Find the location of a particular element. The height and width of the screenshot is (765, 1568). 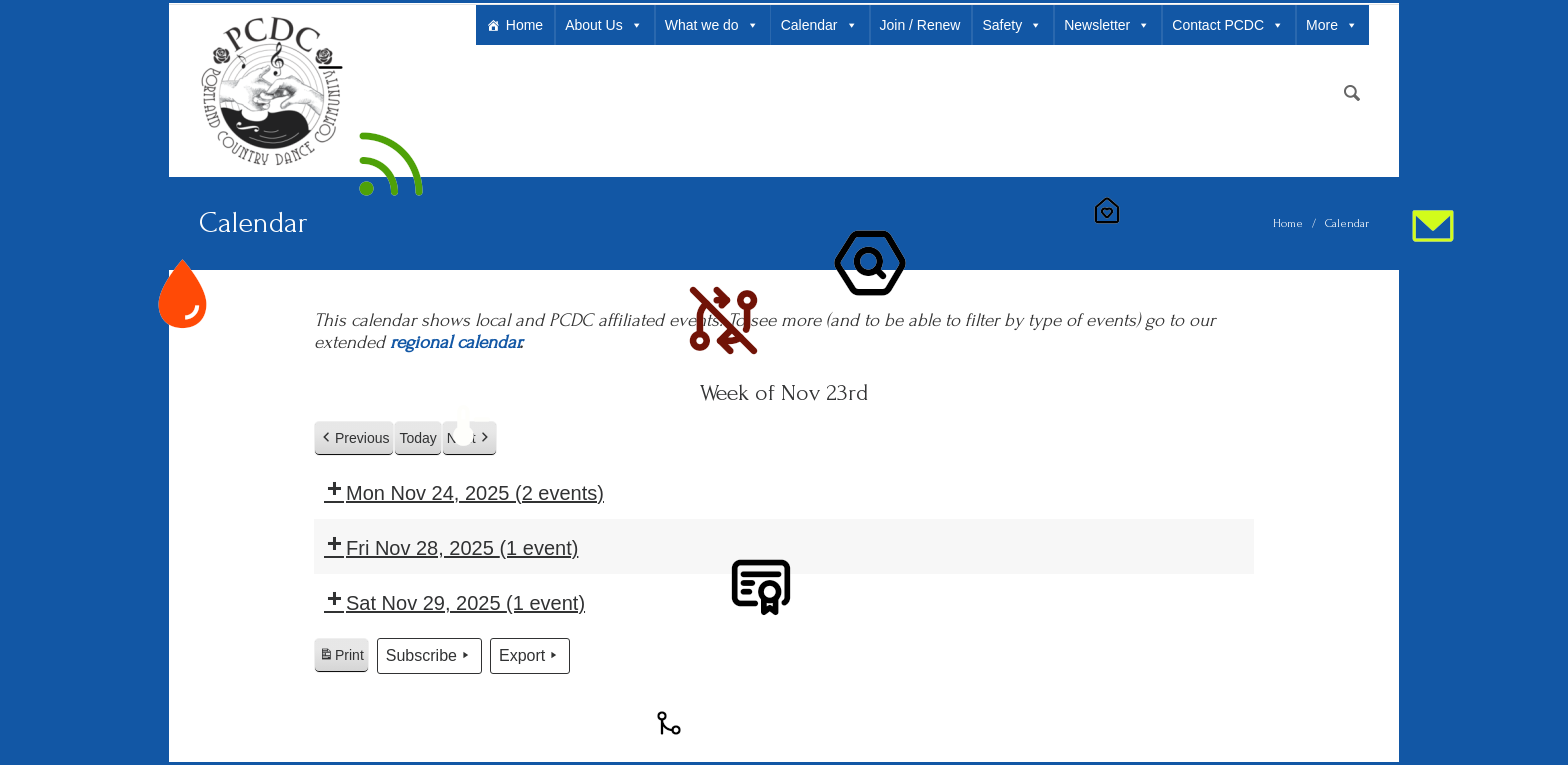

access your favorite or loved home is located at coordinates (1107, 211).